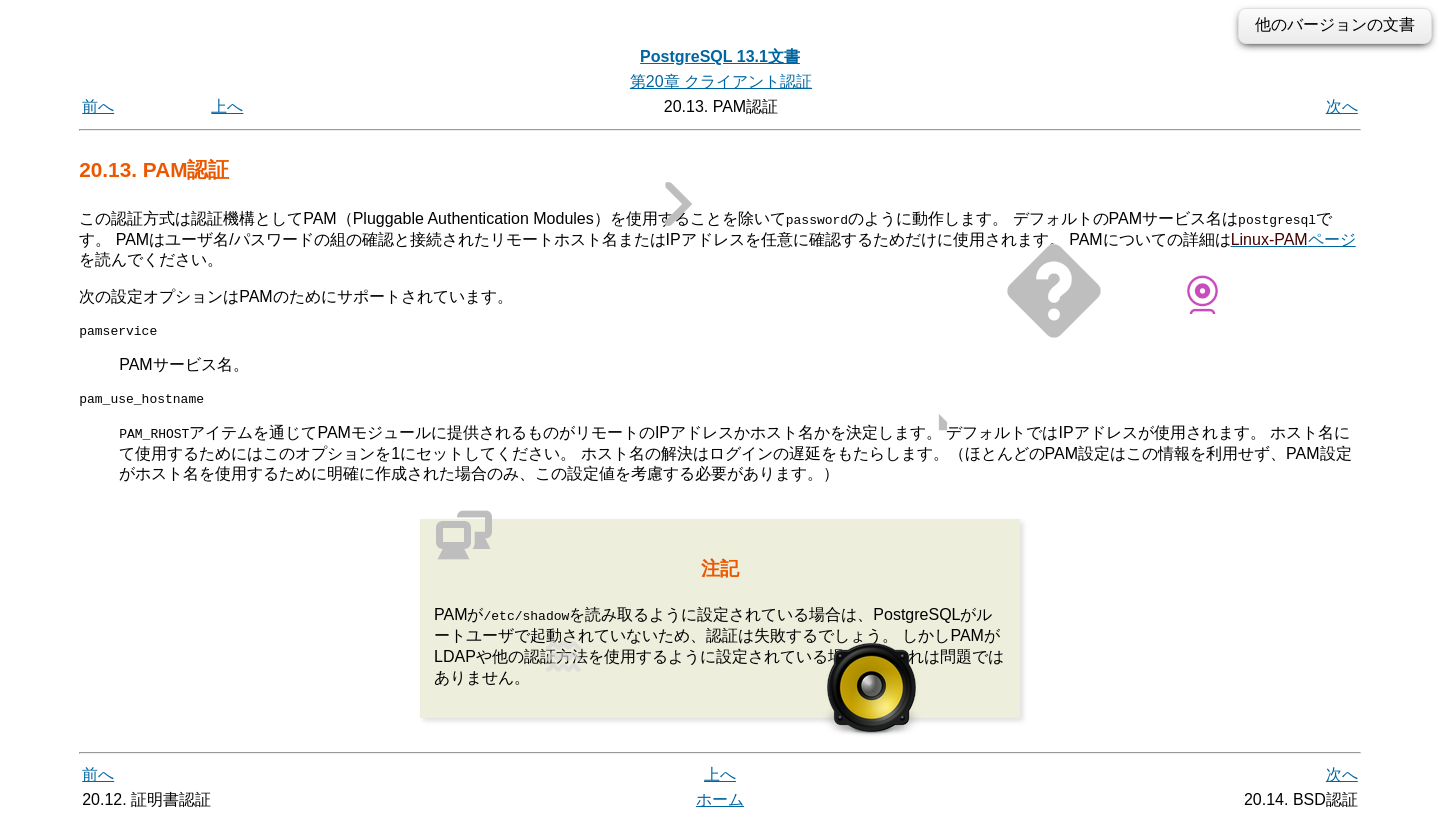  I want to click on indicates foggy weather conditions, so click(563, 656).